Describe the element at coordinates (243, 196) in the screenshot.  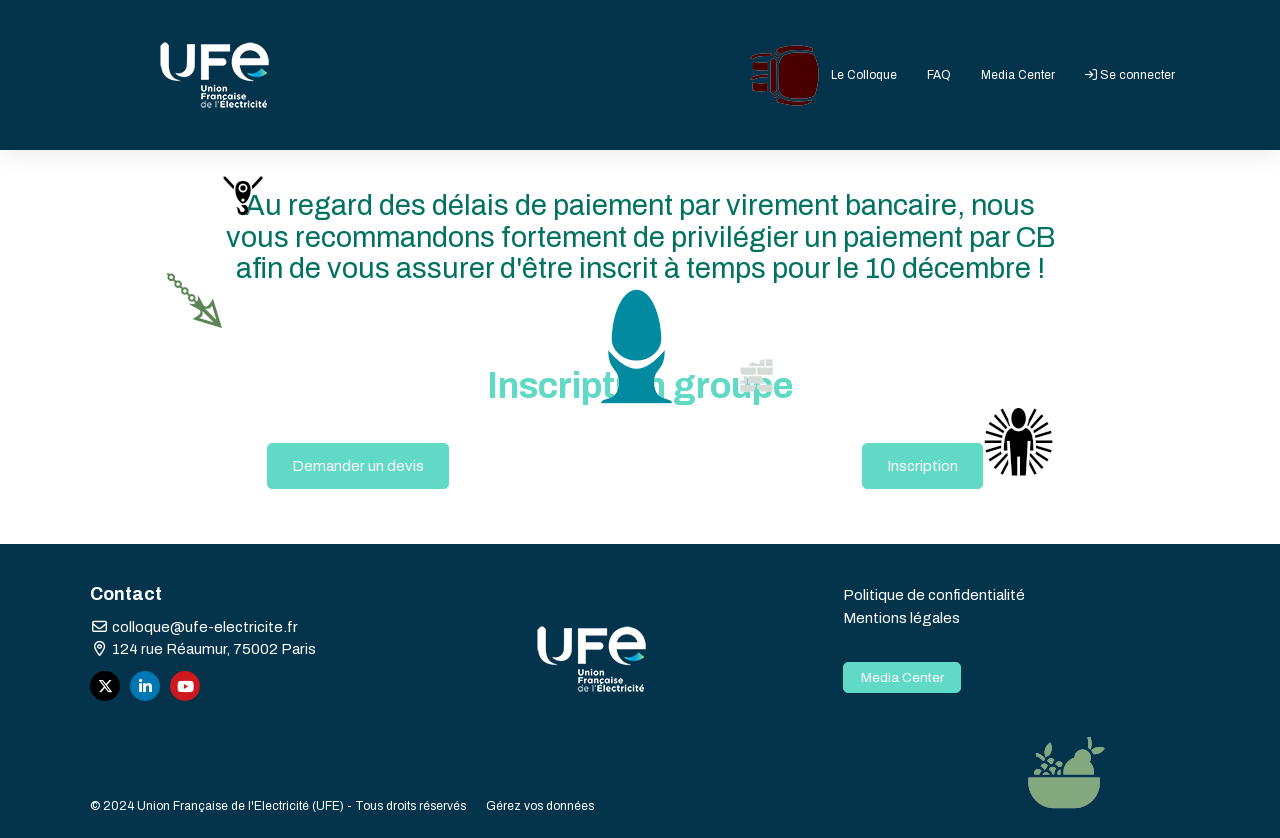
I see `indicates crane or lifting equipment in a game interface` at that location.